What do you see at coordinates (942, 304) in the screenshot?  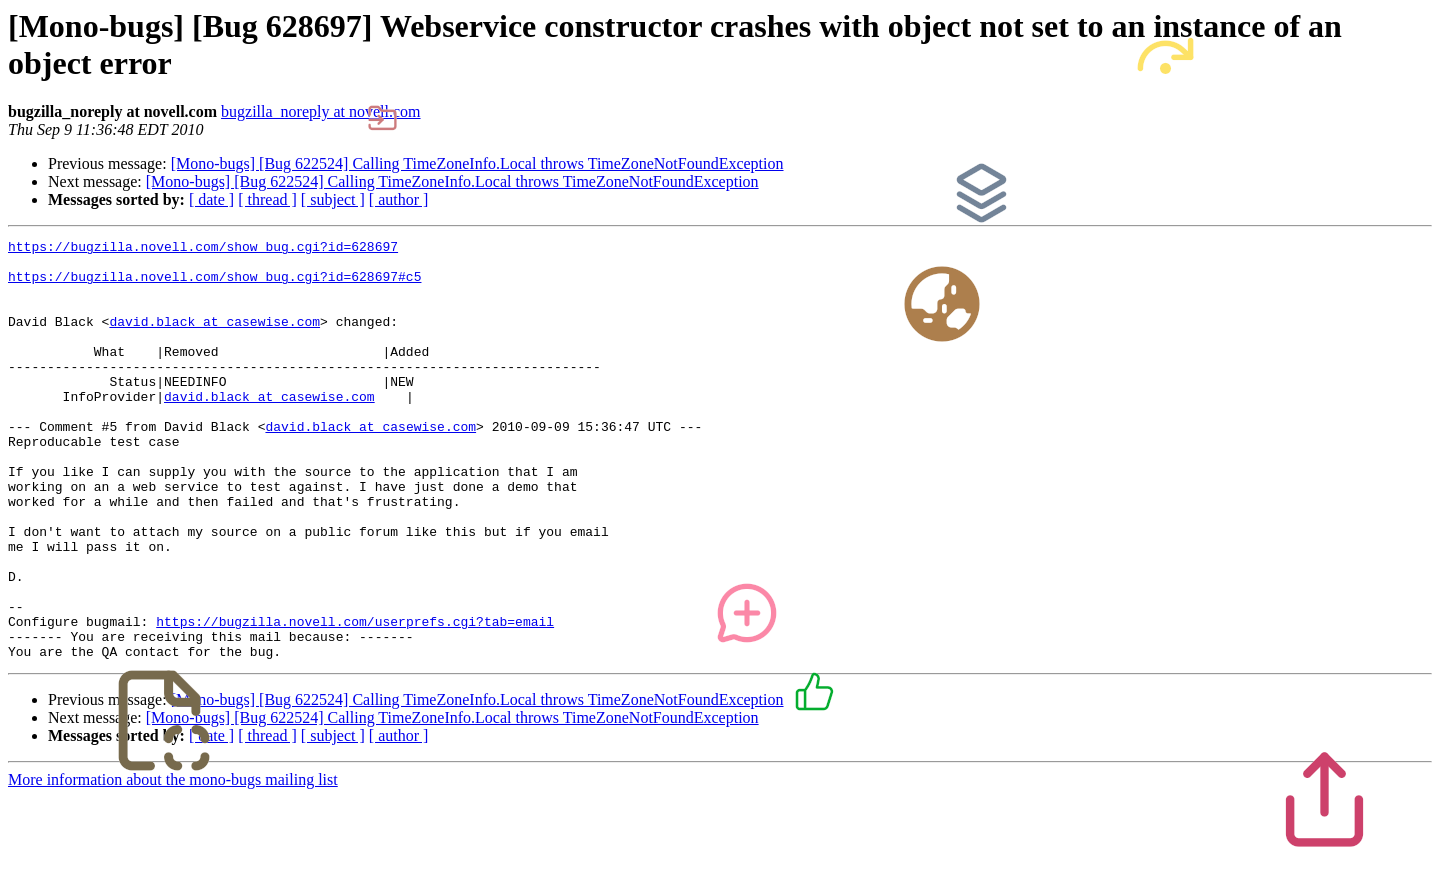 I see `view asia-pacific region settings` at bounding box center [942, 304].